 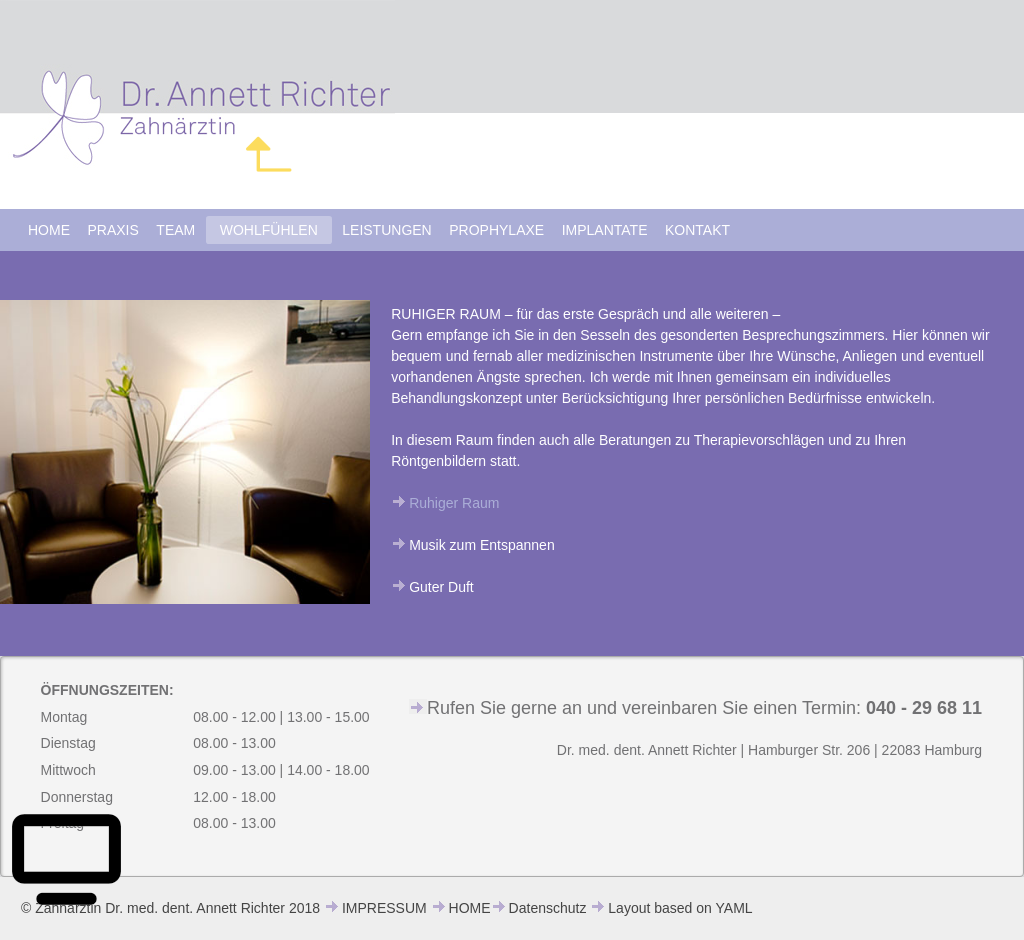 I want to click on open tv or video streaming app, so click(x=66, y=856).